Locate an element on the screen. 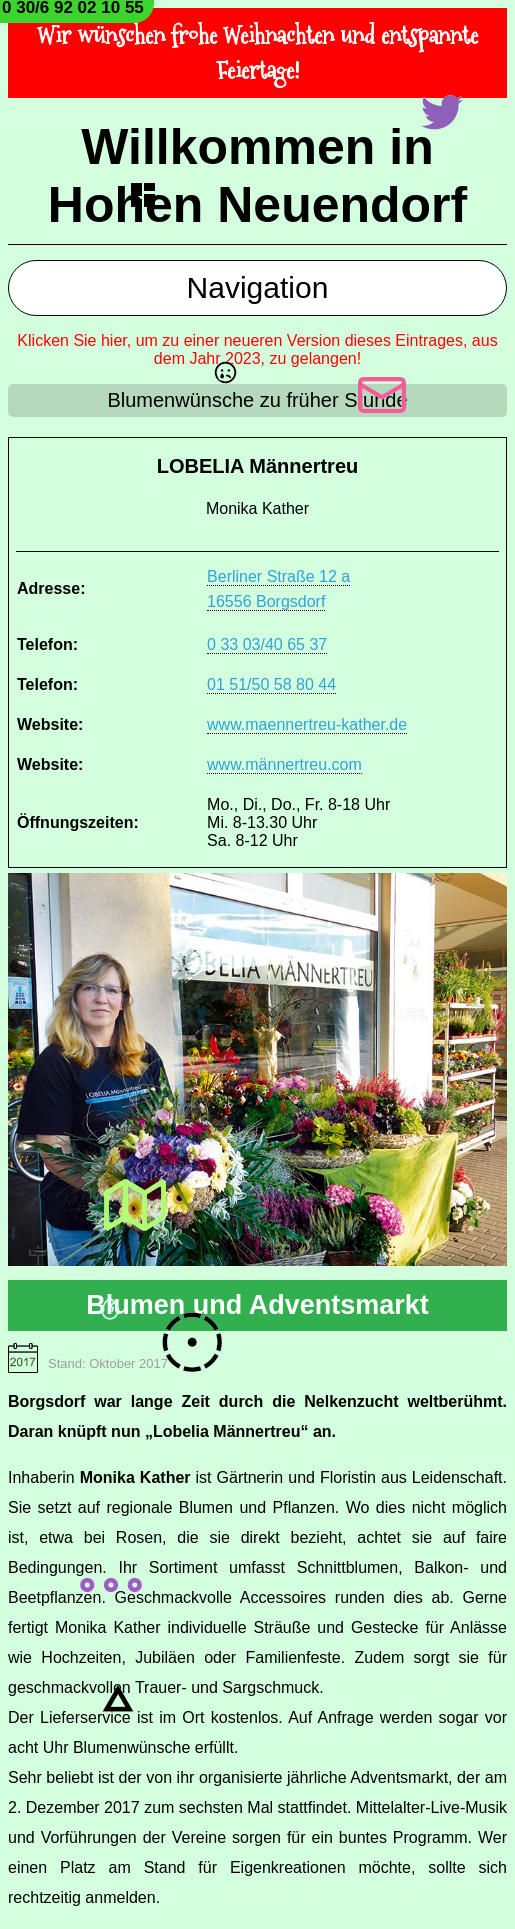 This screenshot has height=1929, width=515. share to Twitter is located at coordinates (442, 112).